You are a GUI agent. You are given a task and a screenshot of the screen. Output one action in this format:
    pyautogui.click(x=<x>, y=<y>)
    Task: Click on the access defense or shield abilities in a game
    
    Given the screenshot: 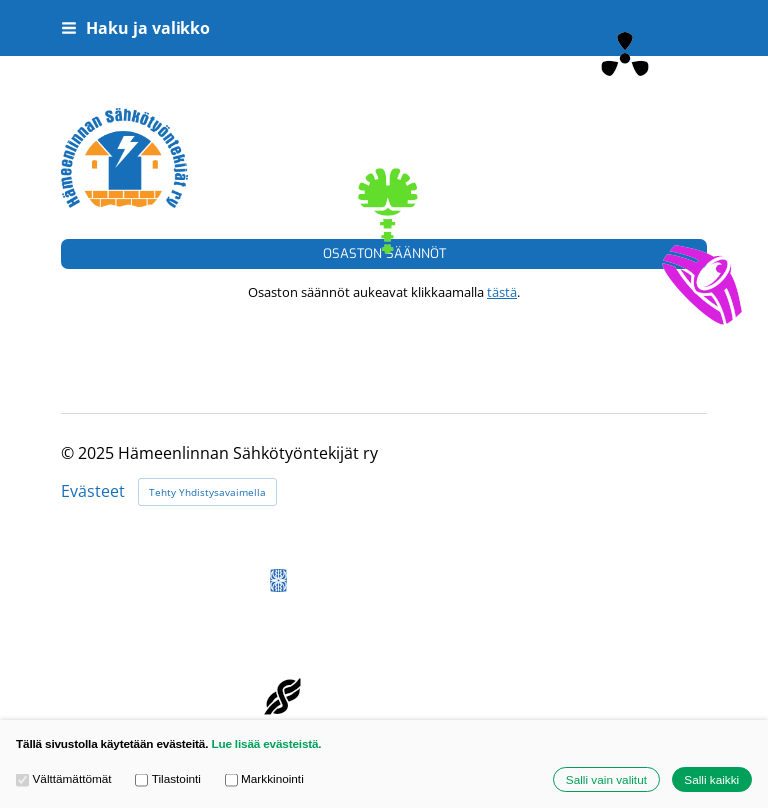 What is the action you would take?
    pyautogui.click(x=278, y=580)
    